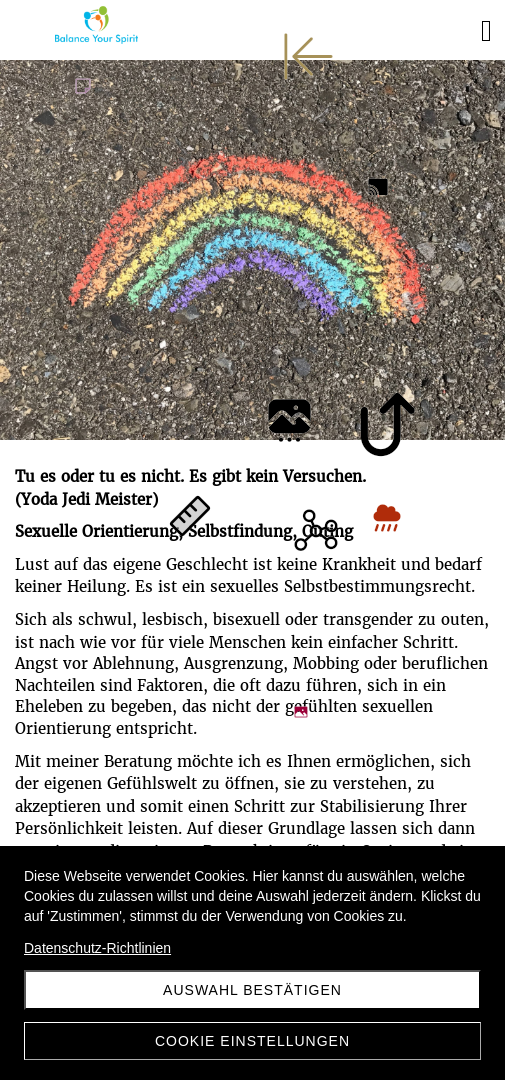 The image size is (505, 1080). I want to click on cast your screen to another device, so click(378, 187).